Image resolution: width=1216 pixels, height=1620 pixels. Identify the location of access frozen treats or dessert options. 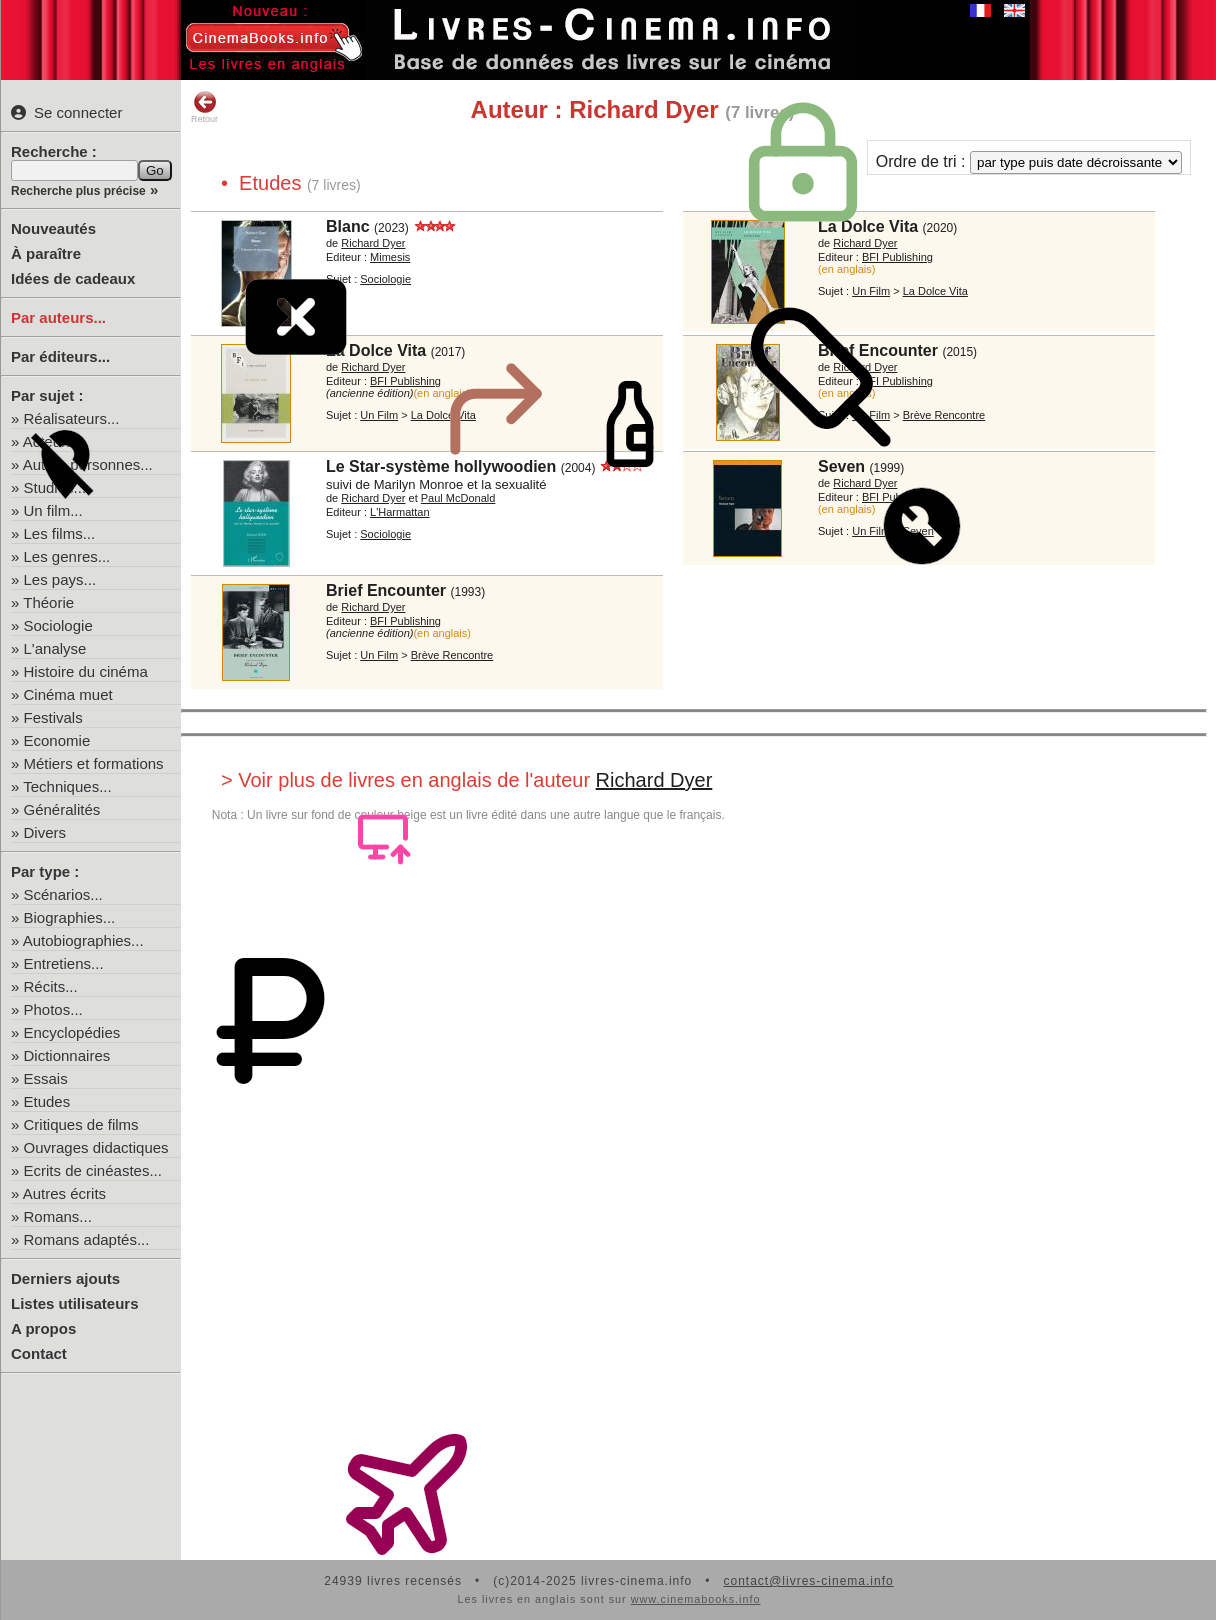
(821, 377).